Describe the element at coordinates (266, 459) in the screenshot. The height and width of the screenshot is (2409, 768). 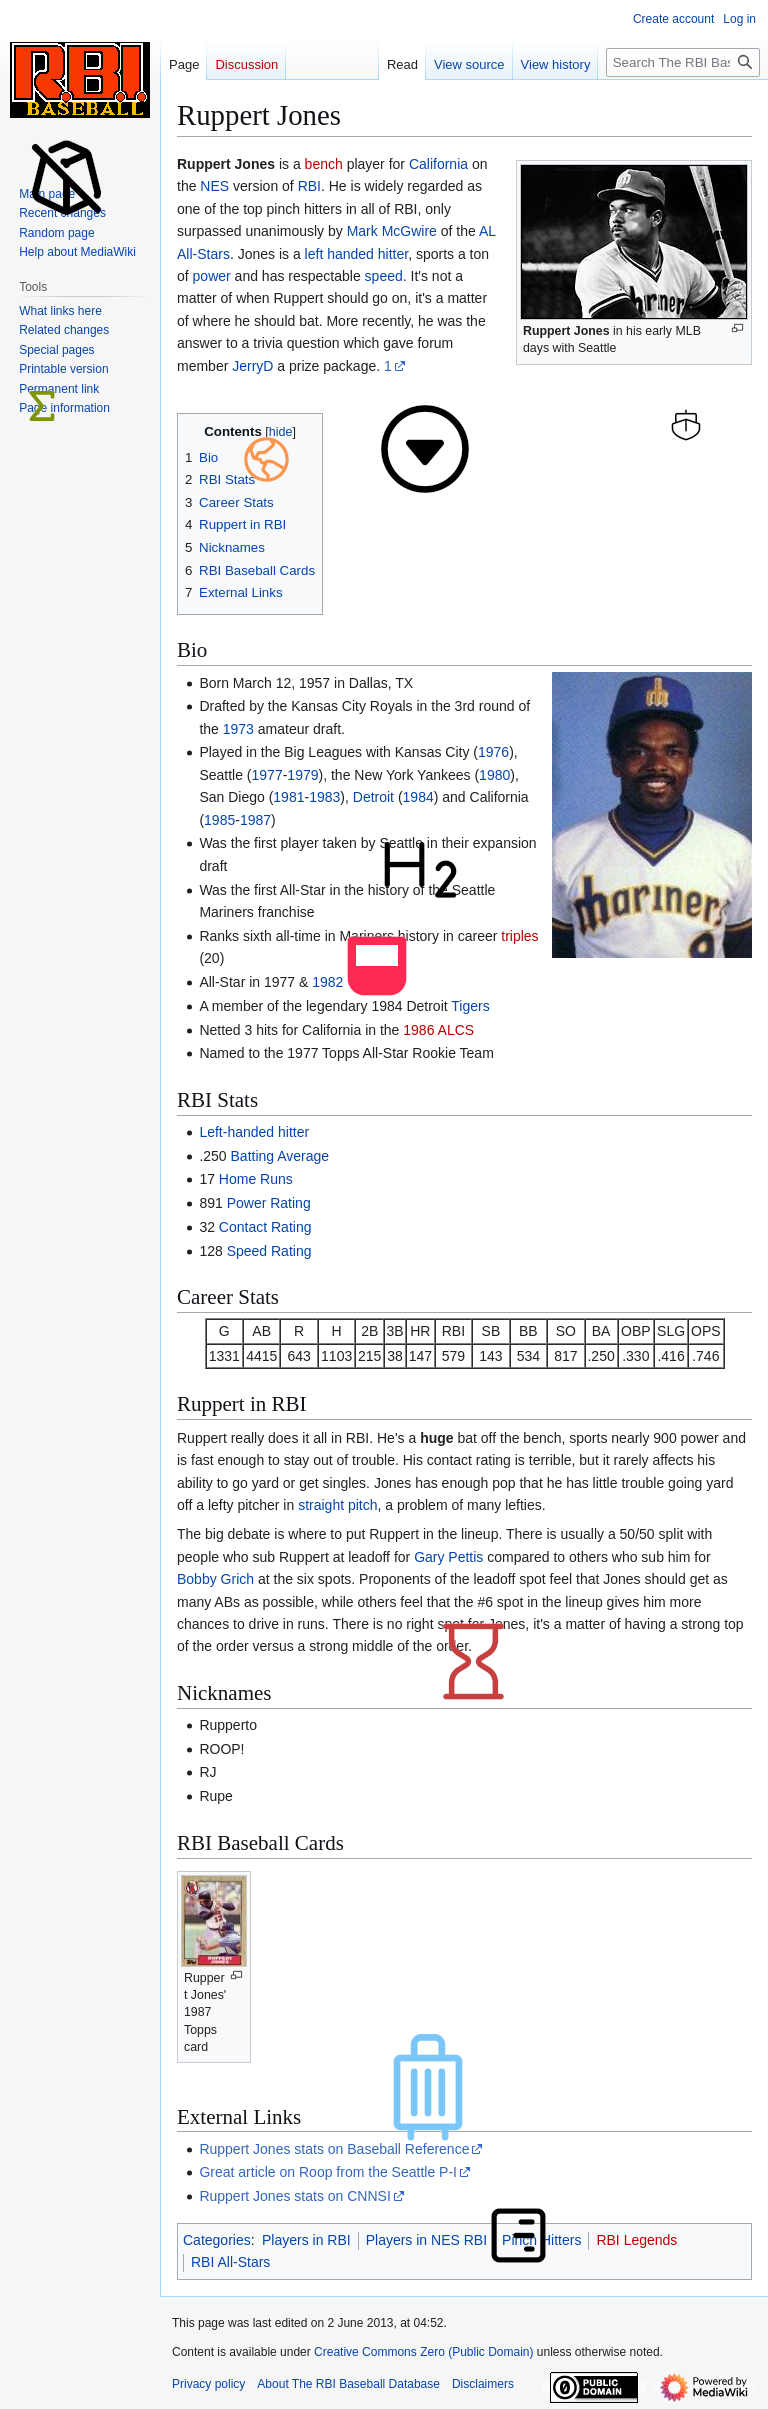
I see `switch to western hemisphere region` at that location.